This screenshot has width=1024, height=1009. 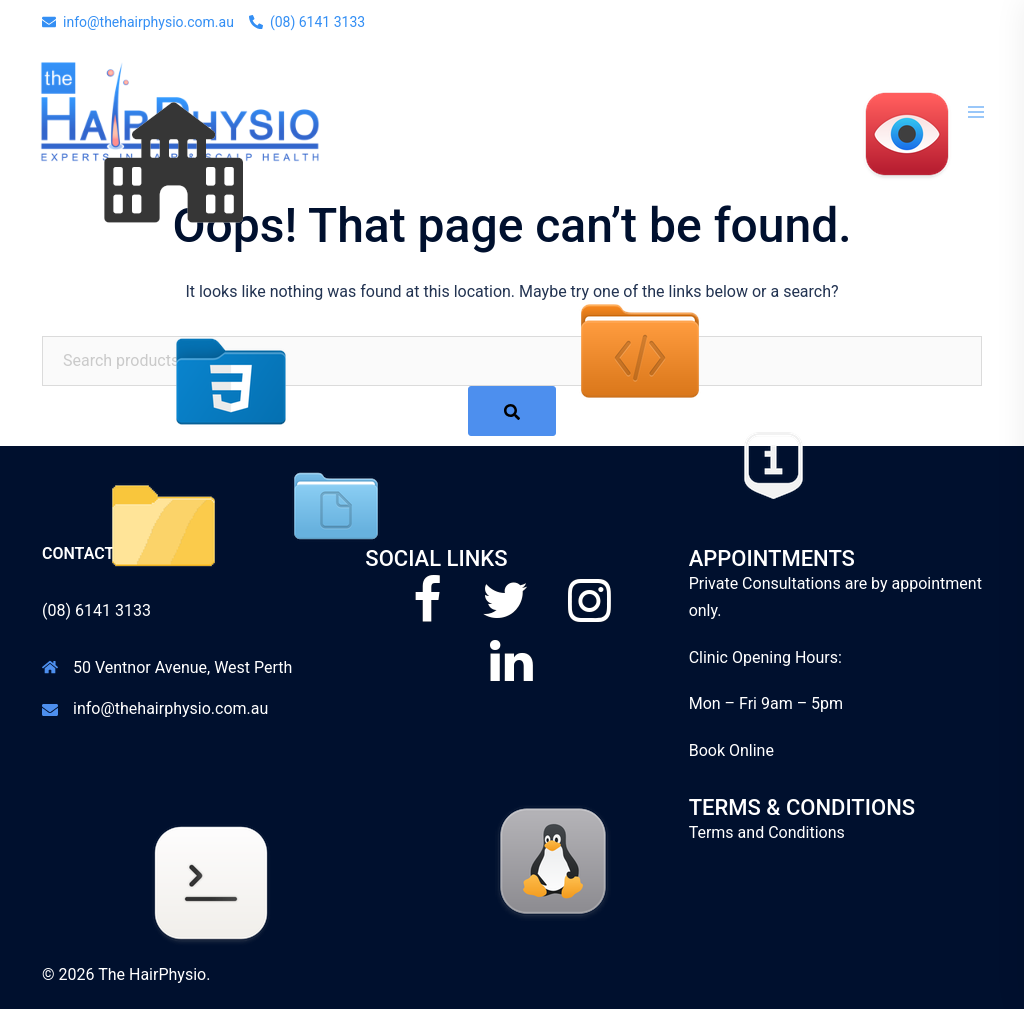 What do you see at coordinates (640, 351) in the screenshot?
I see `open folder containing code or development files` at bounding box center [640, 351].